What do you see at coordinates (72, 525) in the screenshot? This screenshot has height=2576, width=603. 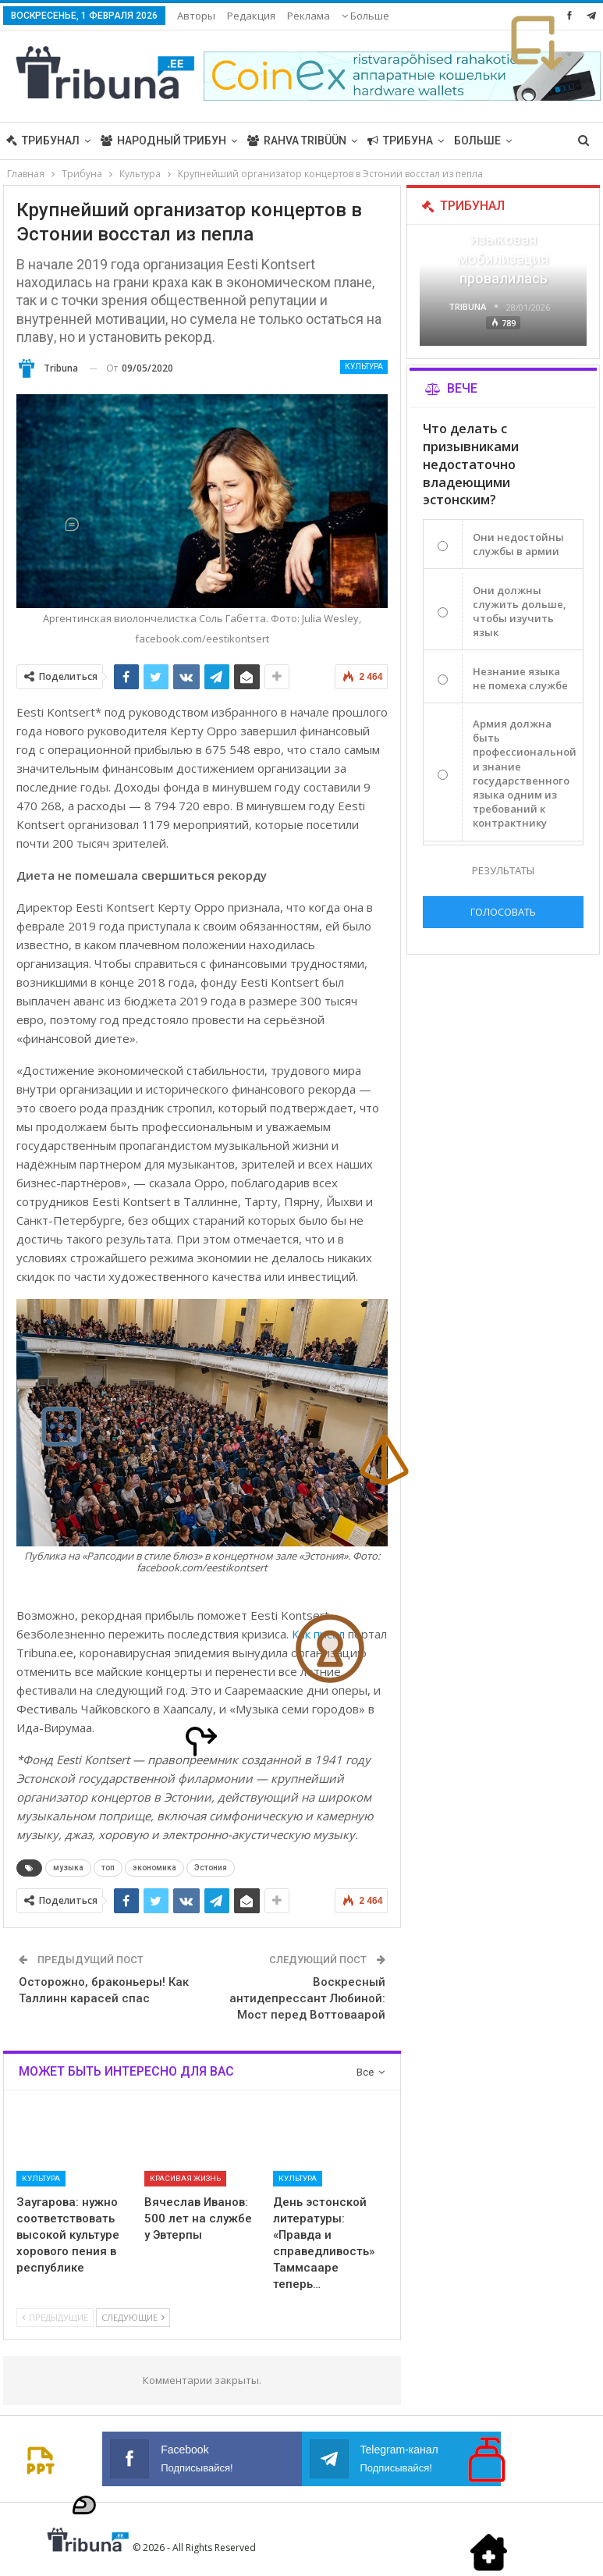 I see `open chat or messaging` at bounding box center [72, 525].